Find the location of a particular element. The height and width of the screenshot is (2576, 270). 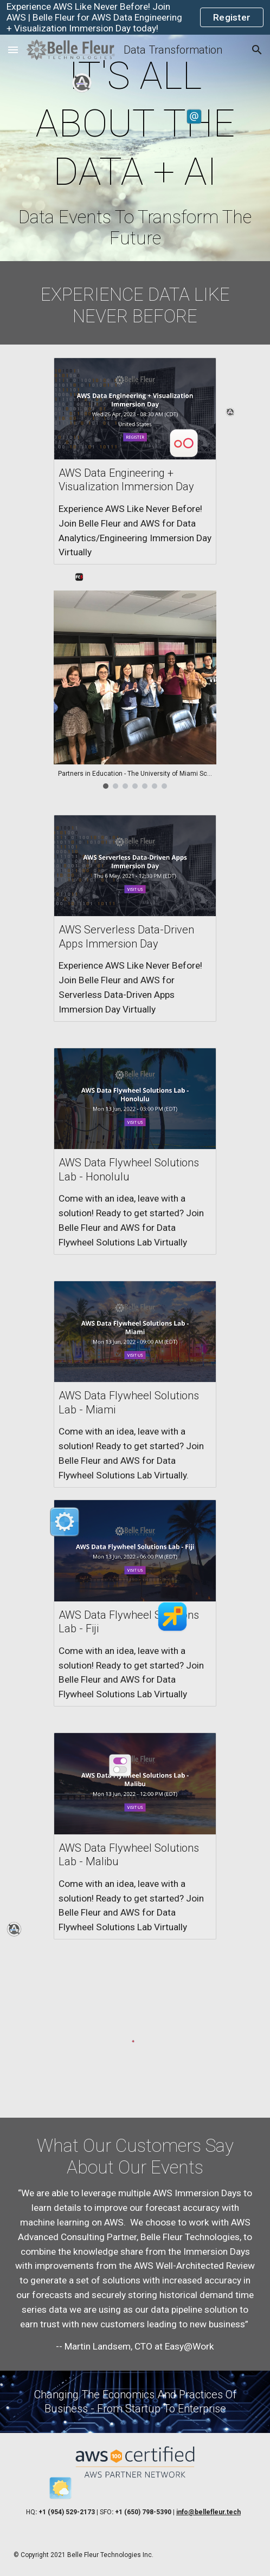

launch VMware Remote Console application is located at coordinates (172, 1617).